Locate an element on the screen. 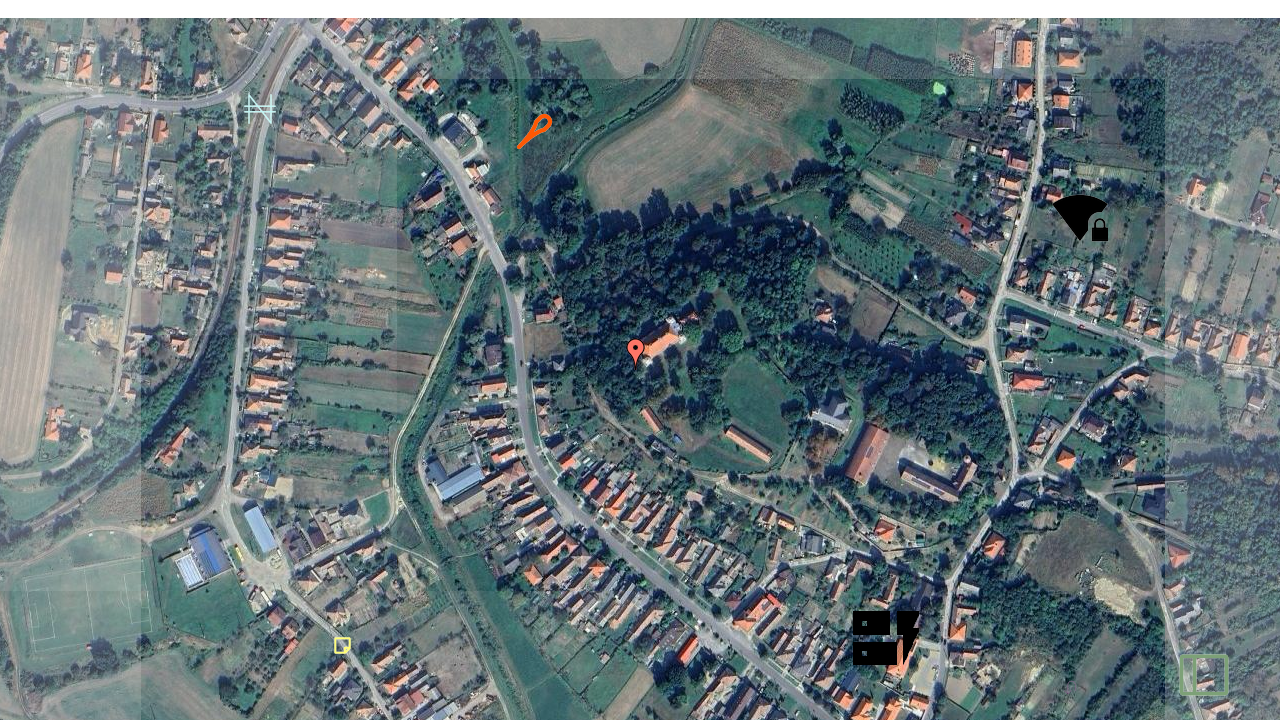  access sewing or crafting tools is located at coordinates (534, 131).